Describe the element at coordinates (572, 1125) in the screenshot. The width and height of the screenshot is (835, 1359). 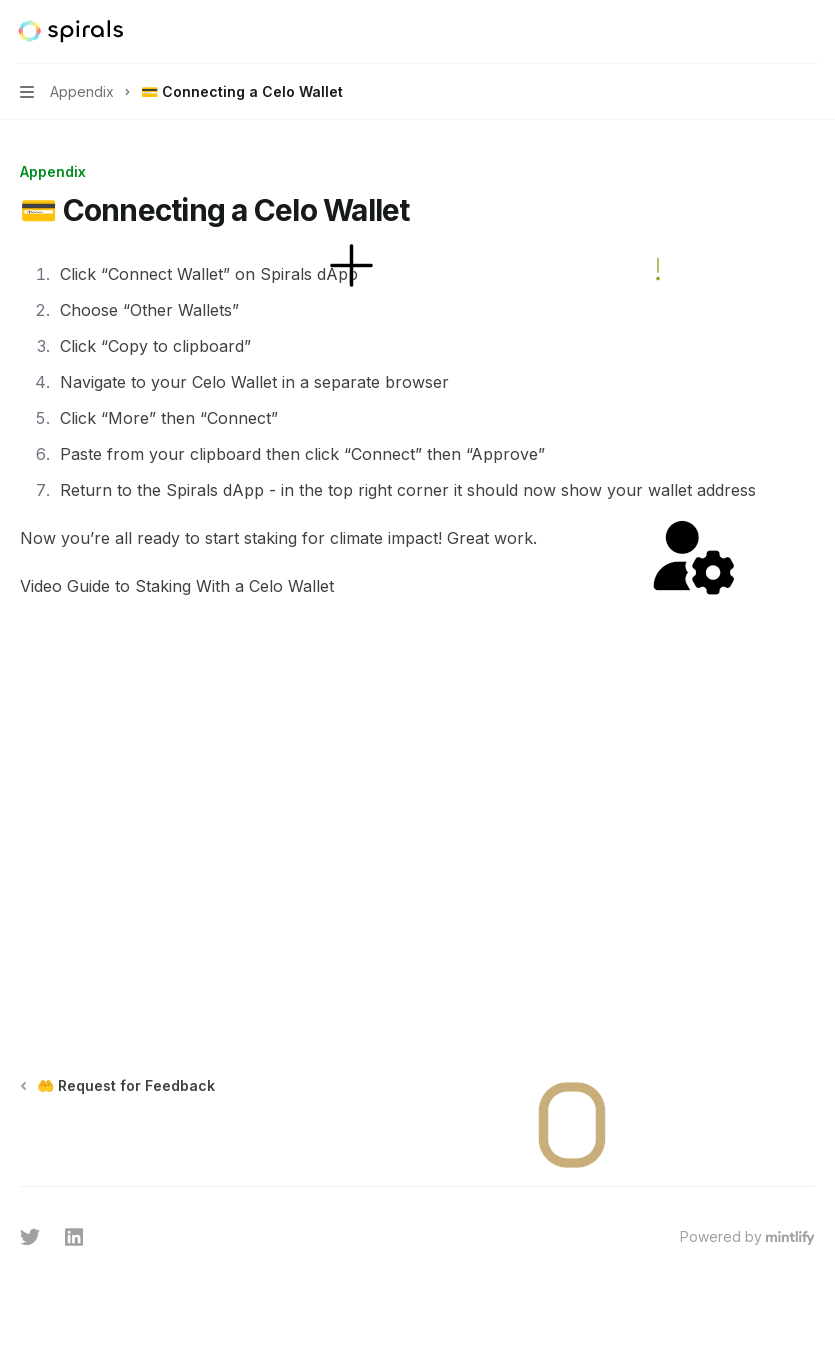
I see `the letter "o" character or text indicator` at that location.